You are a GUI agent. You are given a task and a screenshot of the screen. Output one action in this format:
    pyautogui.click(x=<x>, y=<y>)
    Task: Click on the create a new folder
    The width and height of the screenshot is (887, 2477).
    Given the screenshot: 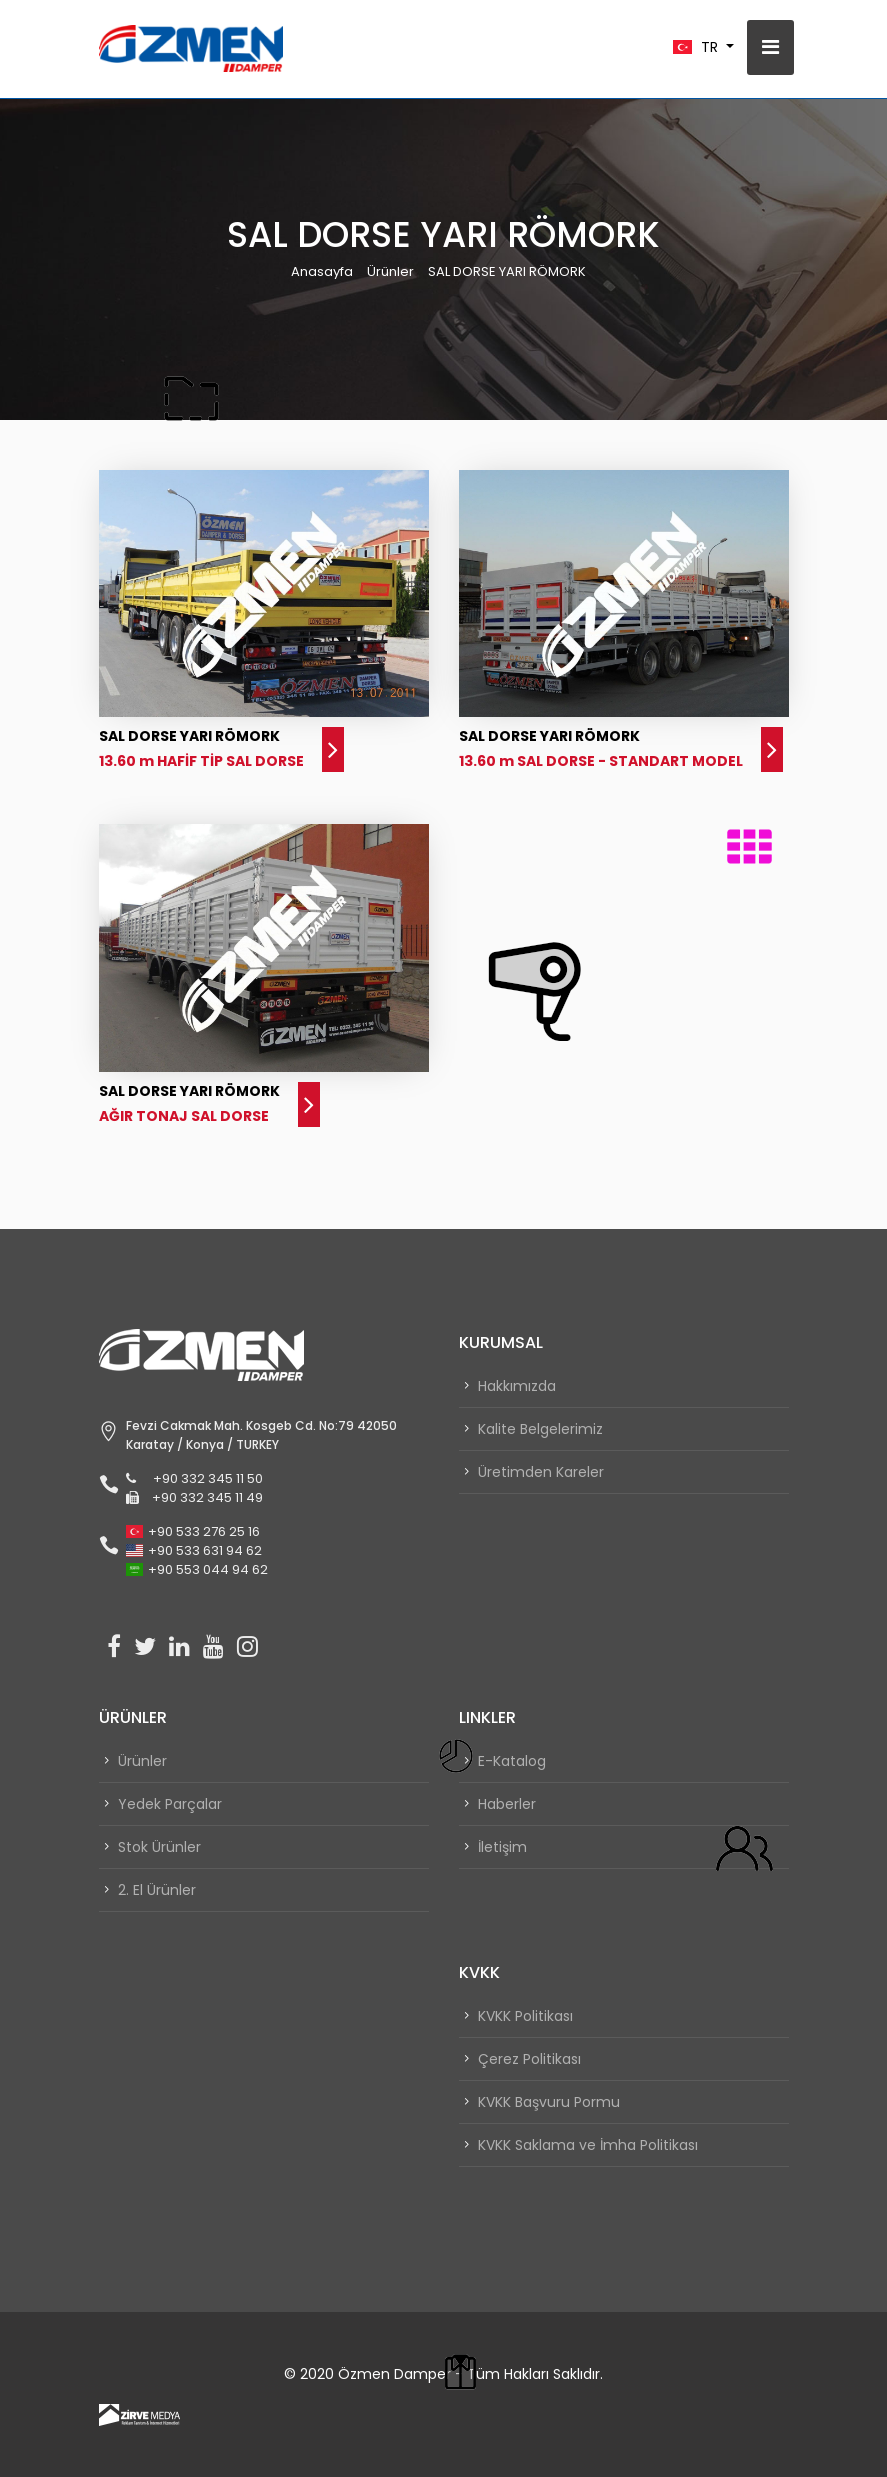 What is the action you would take?
    pyautogui.click(x=191, y=397)
    